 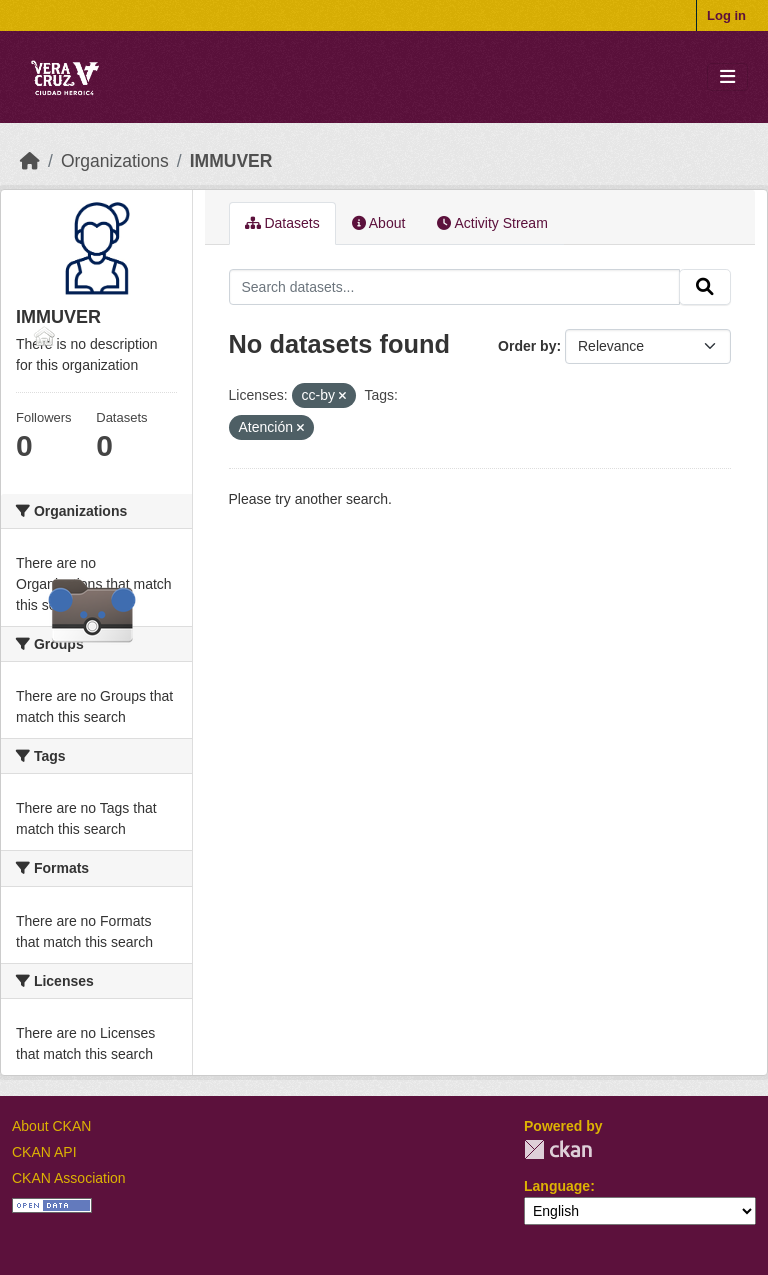 I want to click on folder containing pokémon heavy ball assets, so click(x=92, y=613).